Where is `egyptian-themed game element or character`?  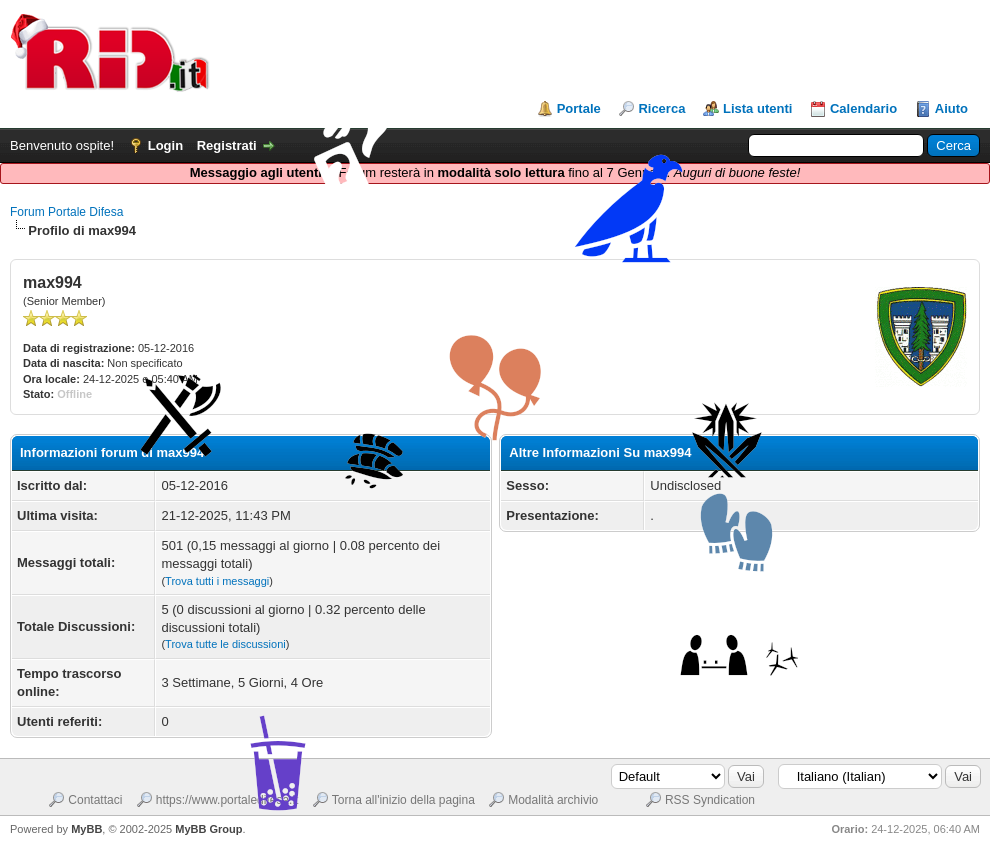 egyptian-themed game element or character is located at coordinates (628, 208).